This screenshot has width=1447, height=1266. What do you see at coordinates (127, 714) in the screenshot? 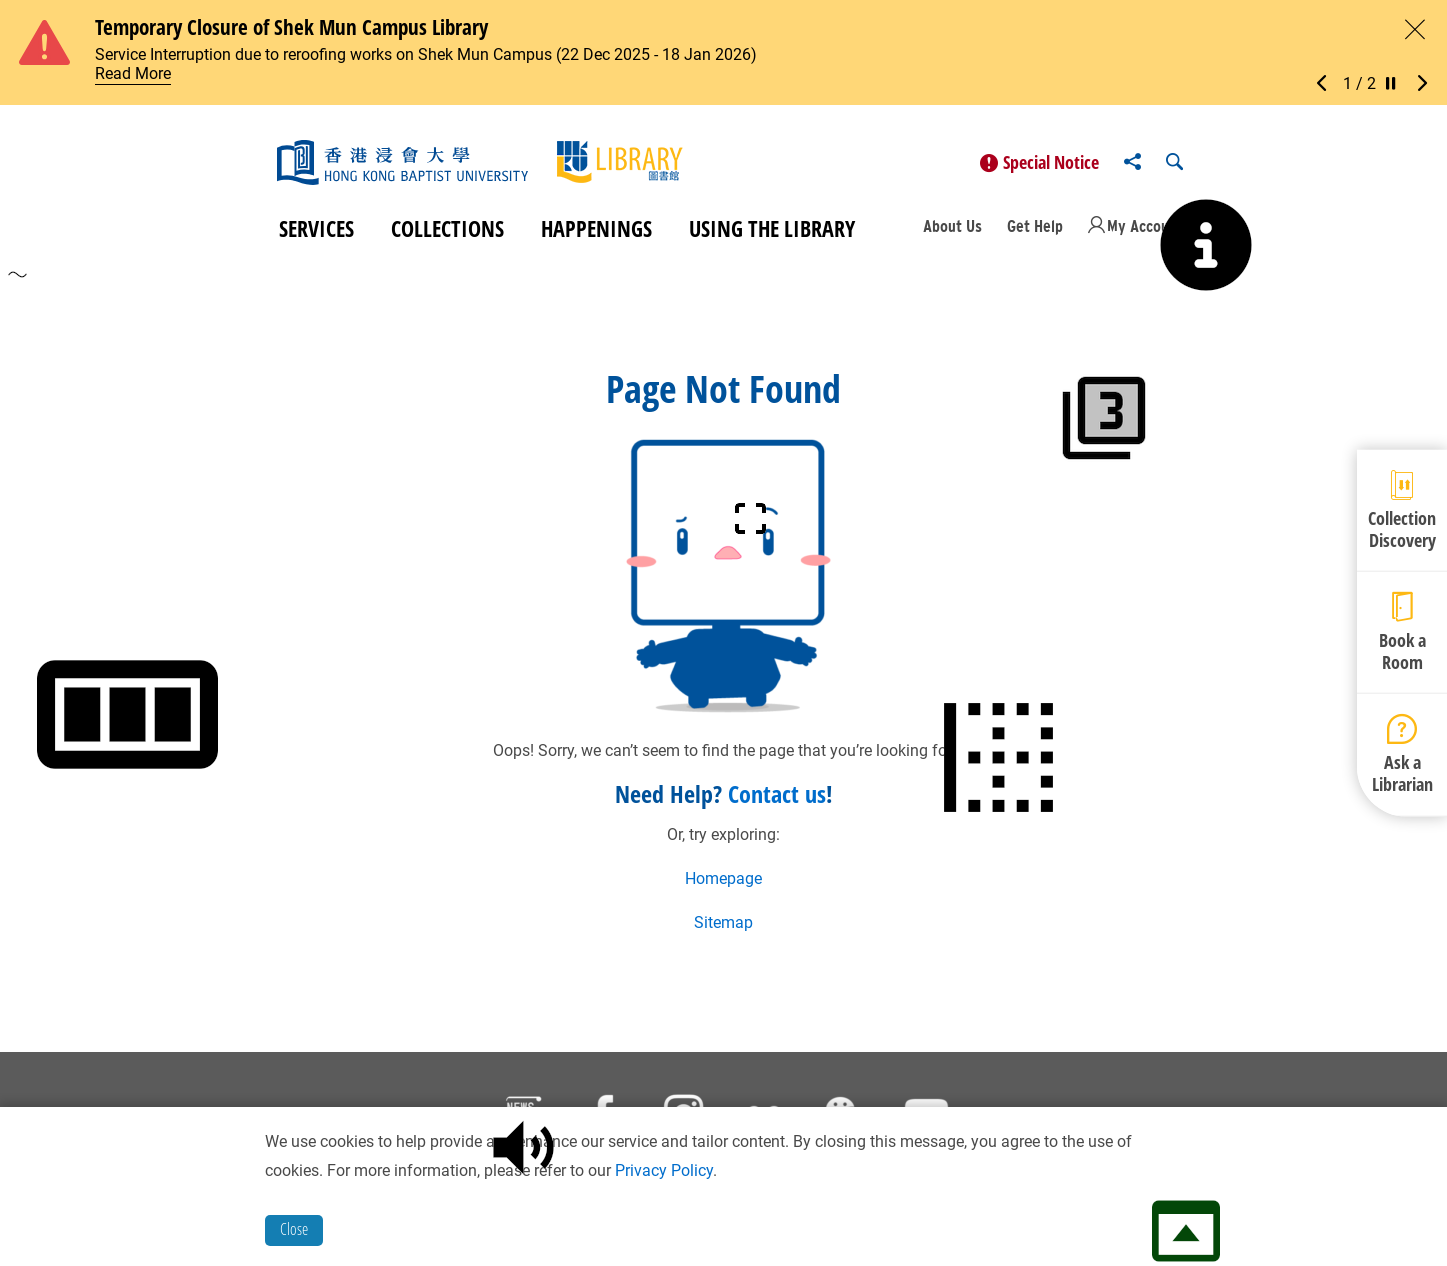
I see `indicates full battery charge` at bounding box center [127, 714].